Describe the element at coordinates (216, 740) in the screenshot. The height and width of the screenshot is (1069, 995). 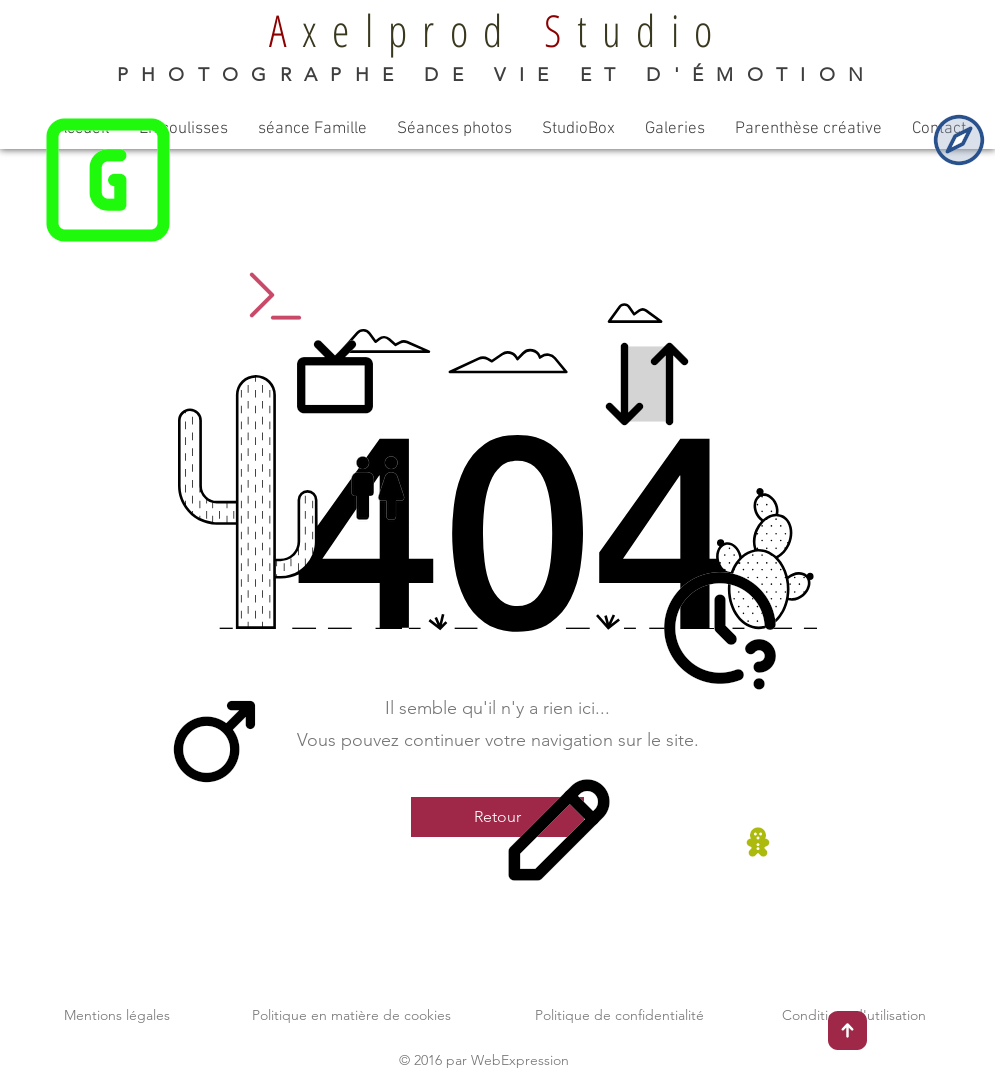
I see `indicates male gender selection` at that location.